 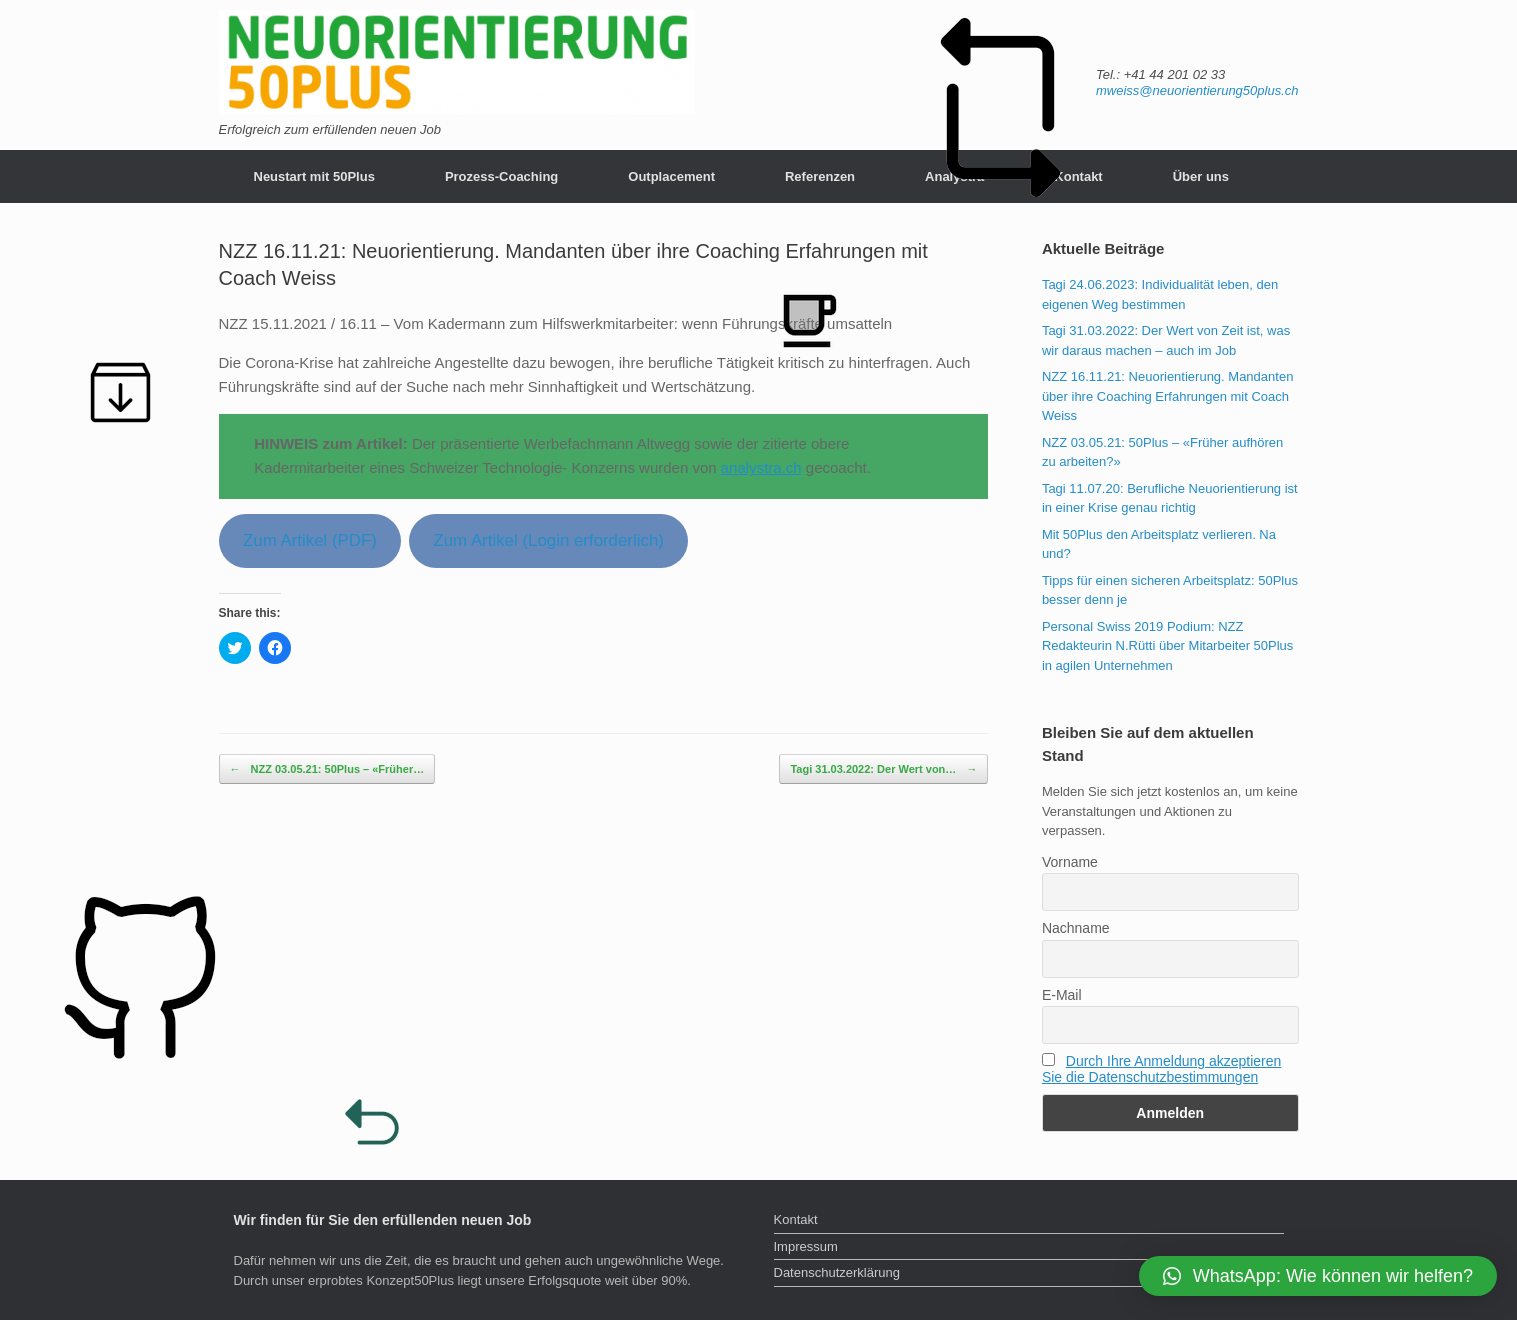 What do you see at coordinates (807, 321) in the screenshot?
I see `access café or coffee shop locations` at bounding box center [807, 321].